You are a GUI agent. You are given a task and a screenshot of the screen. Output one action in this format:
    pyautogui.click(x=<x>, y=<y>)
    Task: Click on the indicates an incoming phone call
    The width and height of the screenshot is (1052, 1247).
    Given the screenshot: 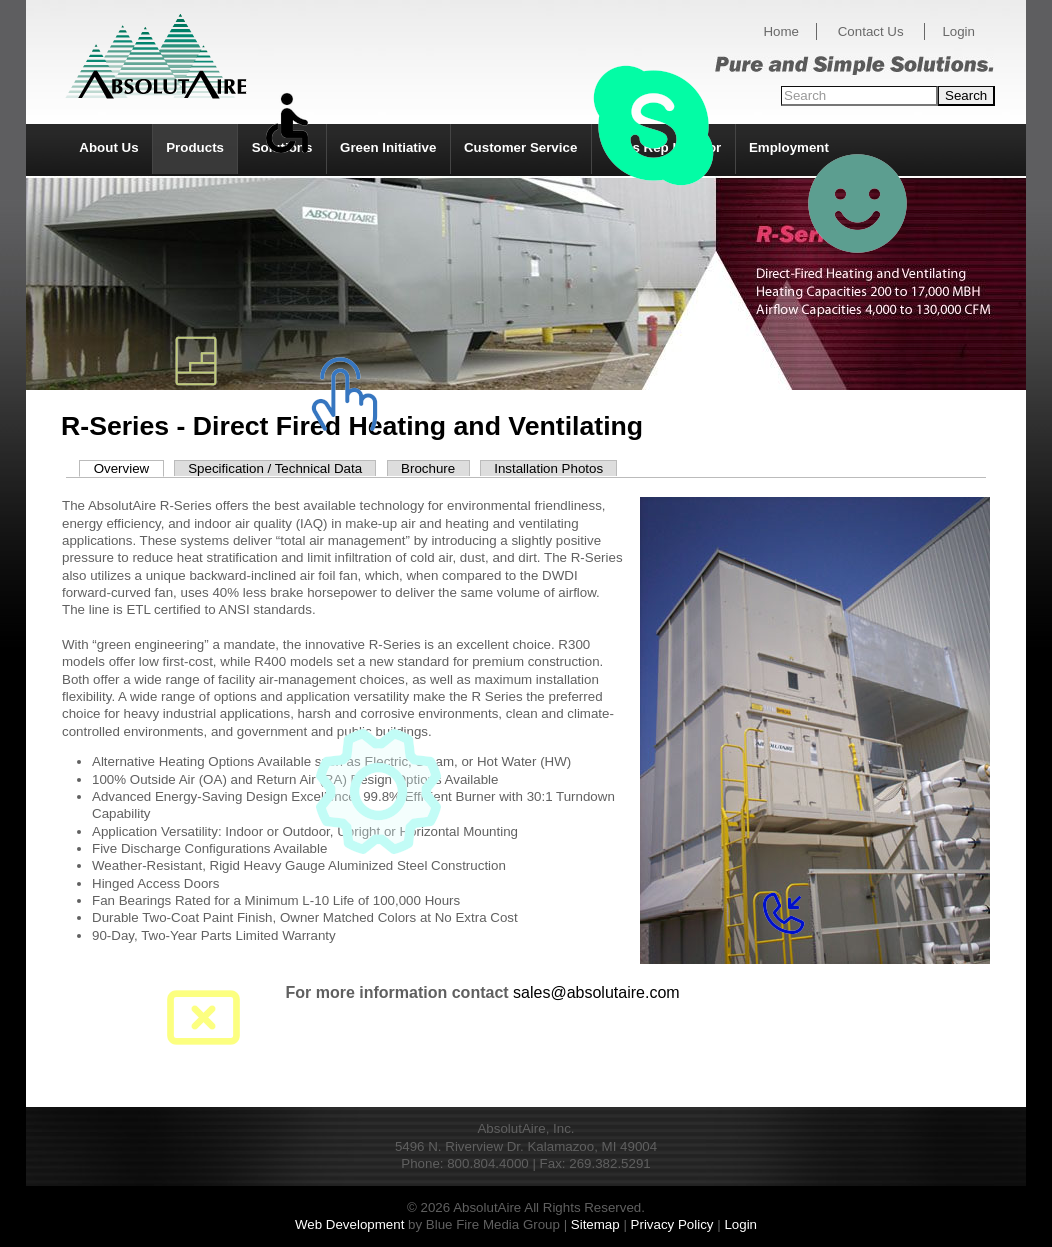 What is the action you would take?
    pyautogui.click(x=784, y=912)
    